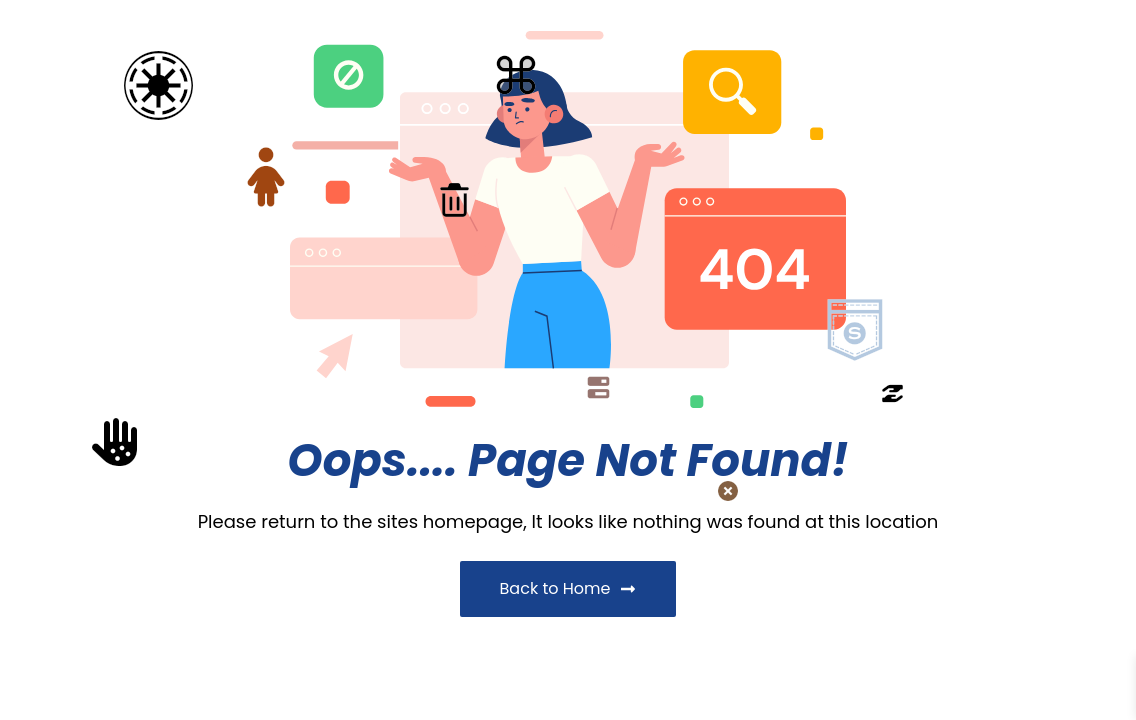 The width and height of the screenshot is (1136, 720). I want to click on execute a keyboard command shortcut, so click(516, 75).